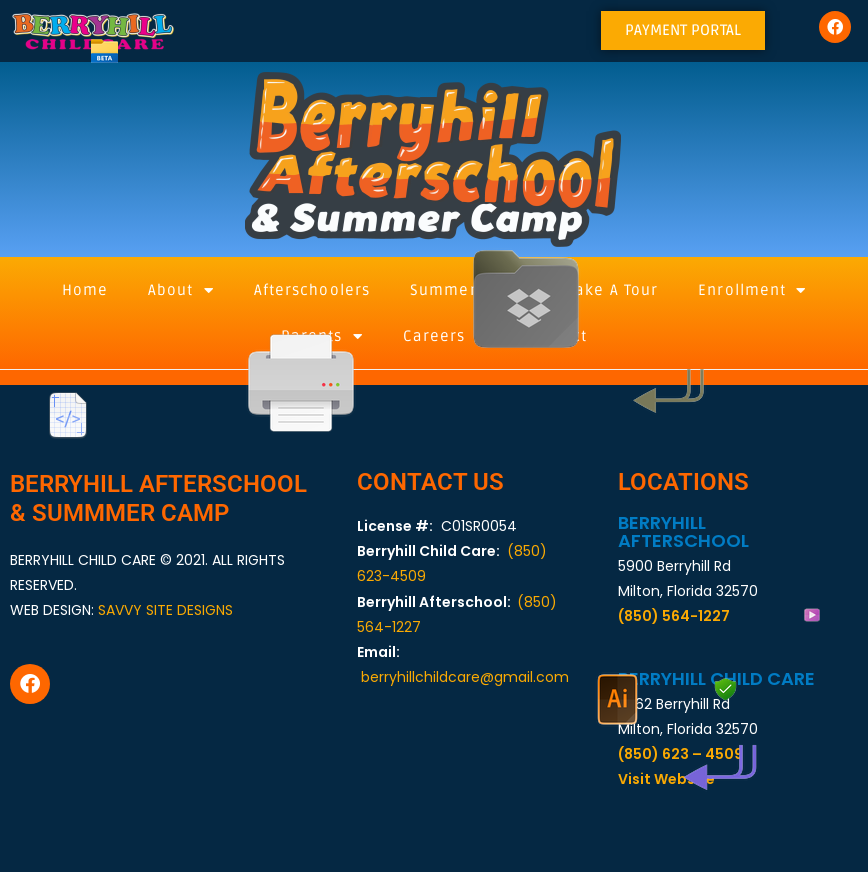  I want to click on print the current document, so click(301, 383).